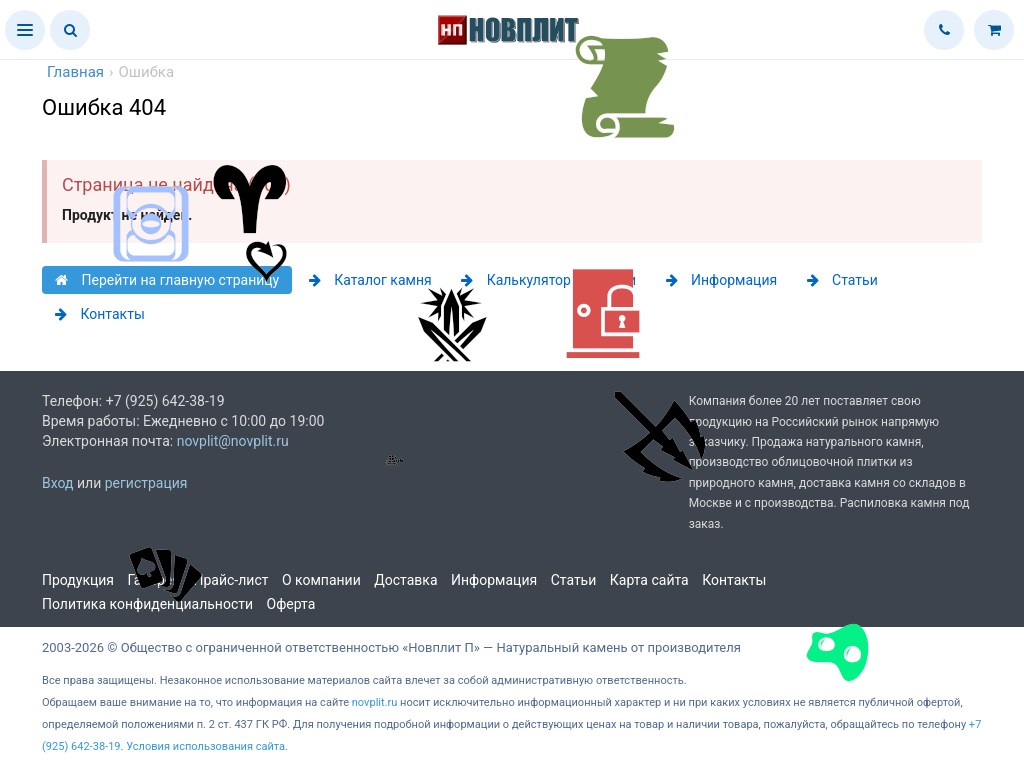 The width and height of the screenshot is (1024, 767). Describe the element at coordinates (394, 460) in the screenshot. I see `indicates slow speed or processing mode` at that location.